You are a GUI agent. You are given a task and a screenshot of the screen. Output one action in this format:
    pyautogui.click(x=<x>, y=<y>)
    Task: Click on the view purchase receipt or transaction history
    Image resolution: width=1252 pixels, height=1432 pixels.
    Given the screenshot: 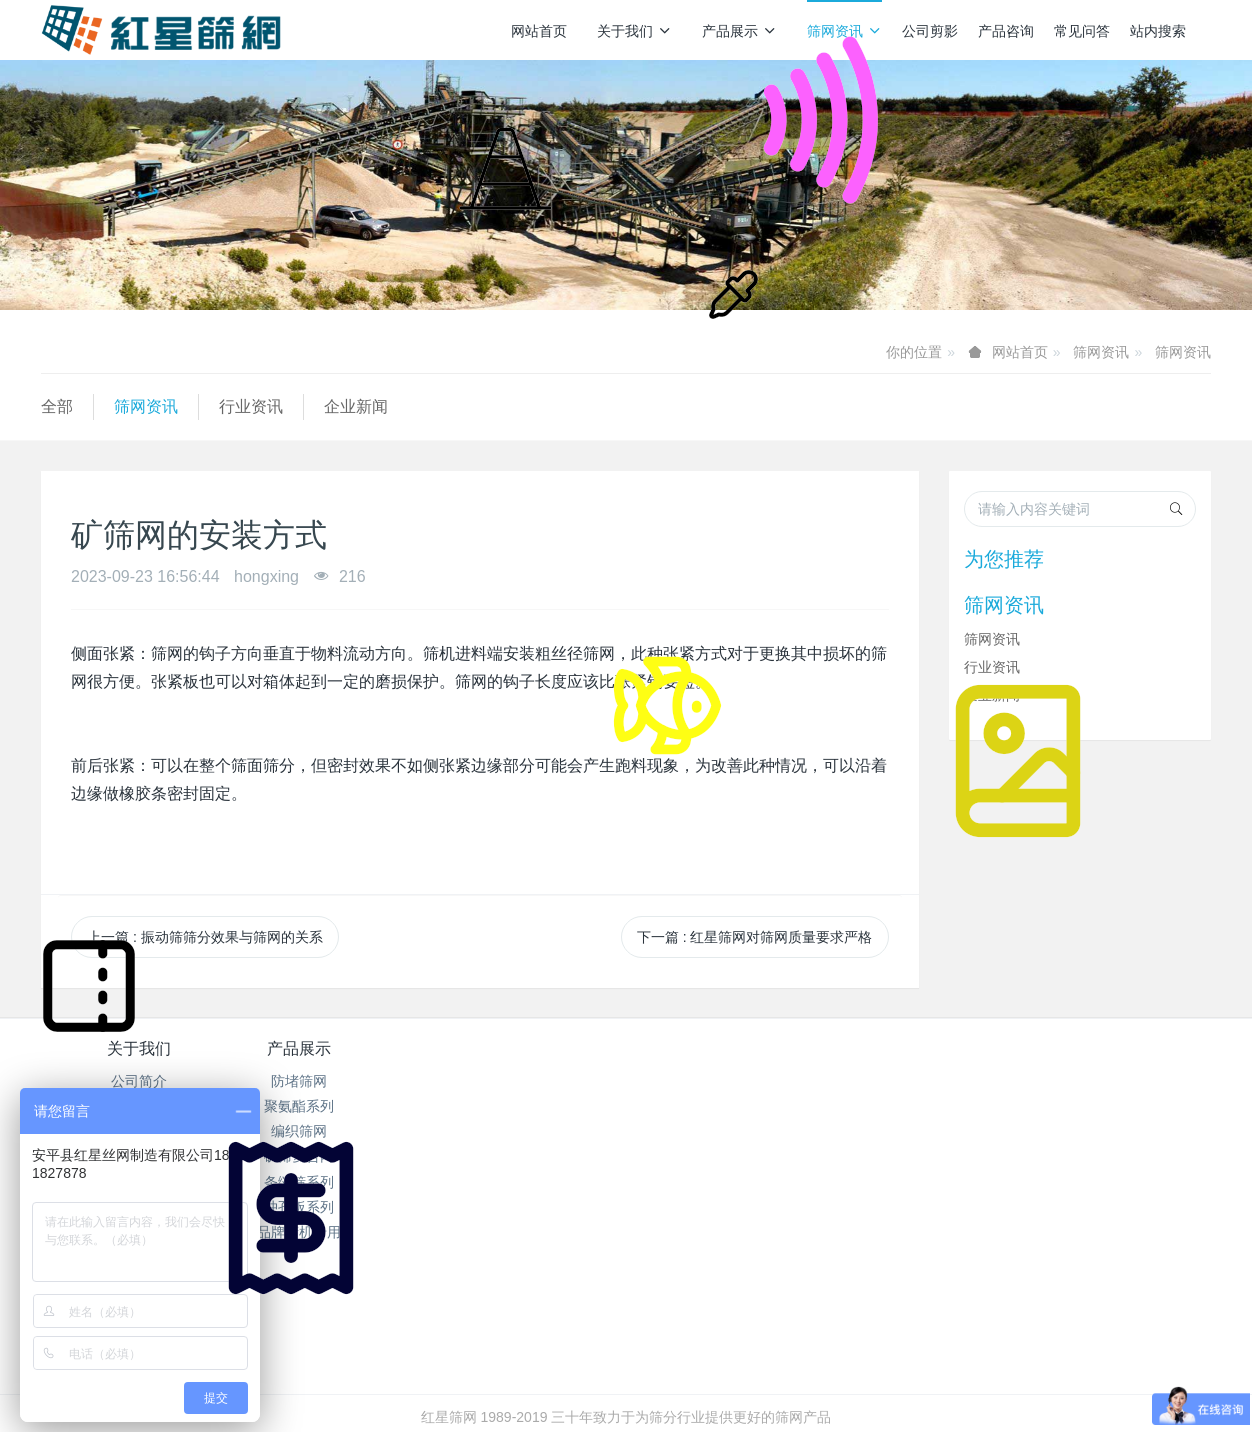 What is the action you would take?
    pyautogui.click(x=291, y=1218)
    